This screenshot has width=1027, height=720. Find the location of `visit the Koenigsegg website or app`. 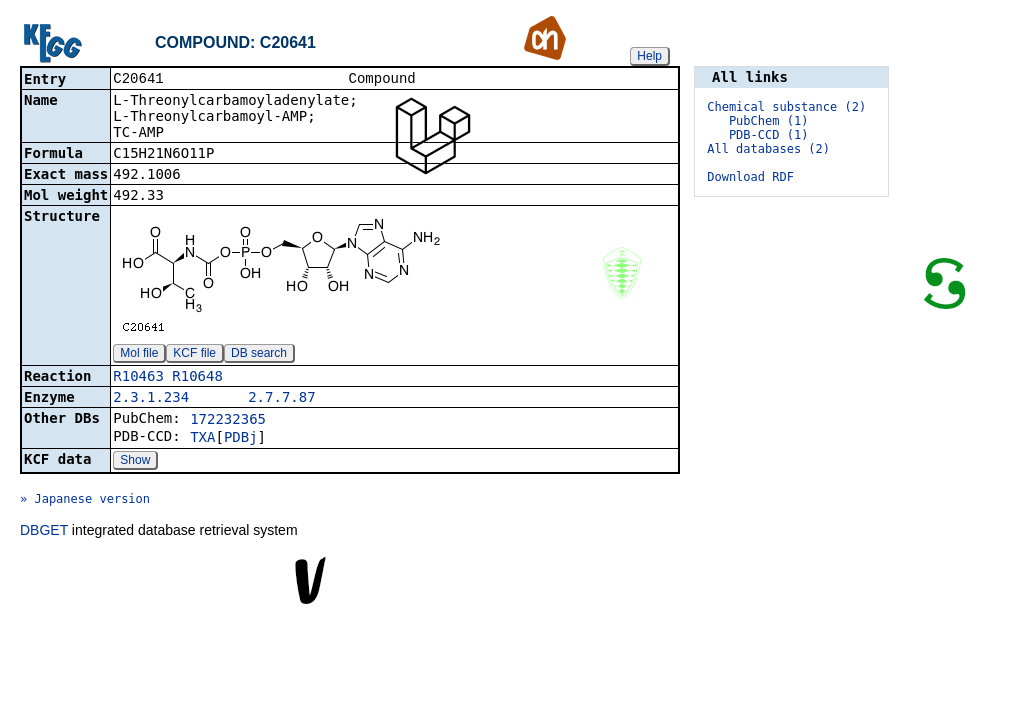

visit the Koenigsegg website or app is located at coordinates (622, 273).